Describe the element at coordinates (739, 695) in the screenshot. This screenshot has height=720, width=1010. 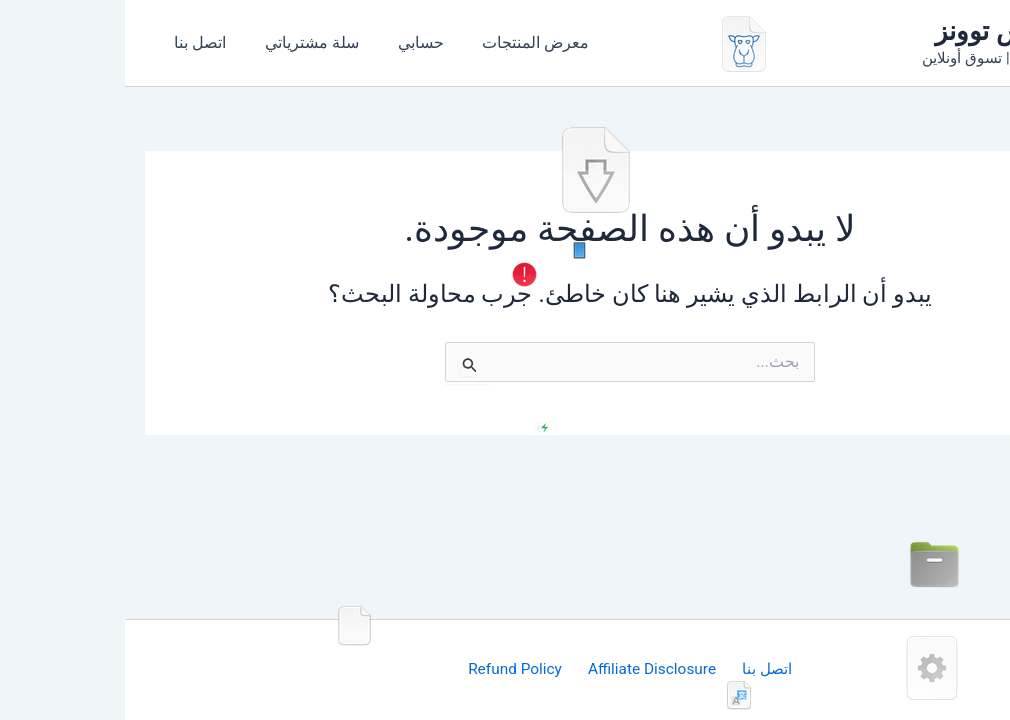
I see `a gettext translation file for software localization` at that location.